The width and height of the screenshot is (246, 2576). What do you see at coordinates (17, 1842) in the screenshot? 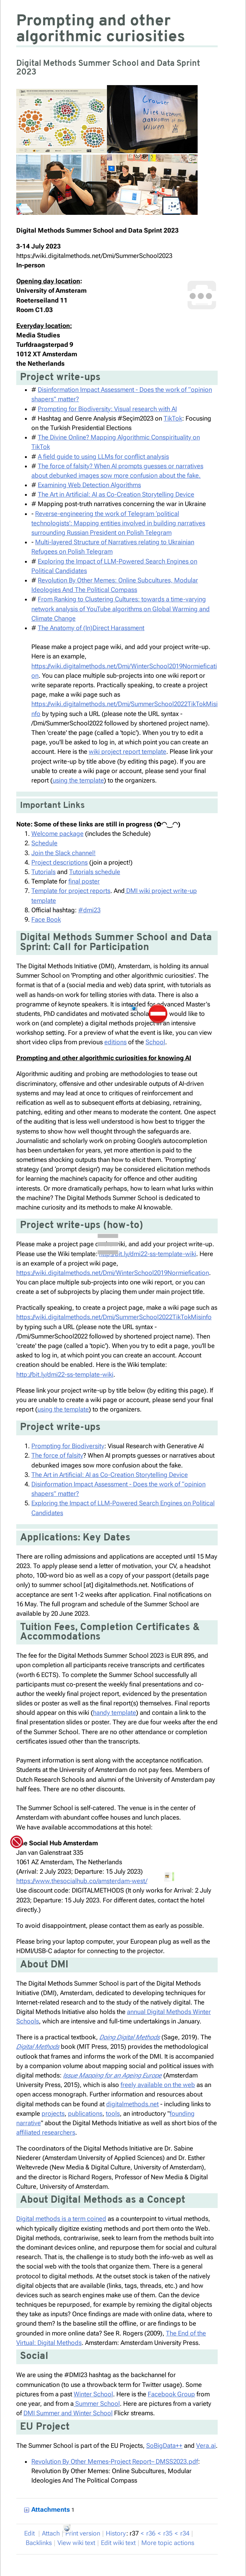
I see `delete or remove selected item` at bounding box center [17, 1842].